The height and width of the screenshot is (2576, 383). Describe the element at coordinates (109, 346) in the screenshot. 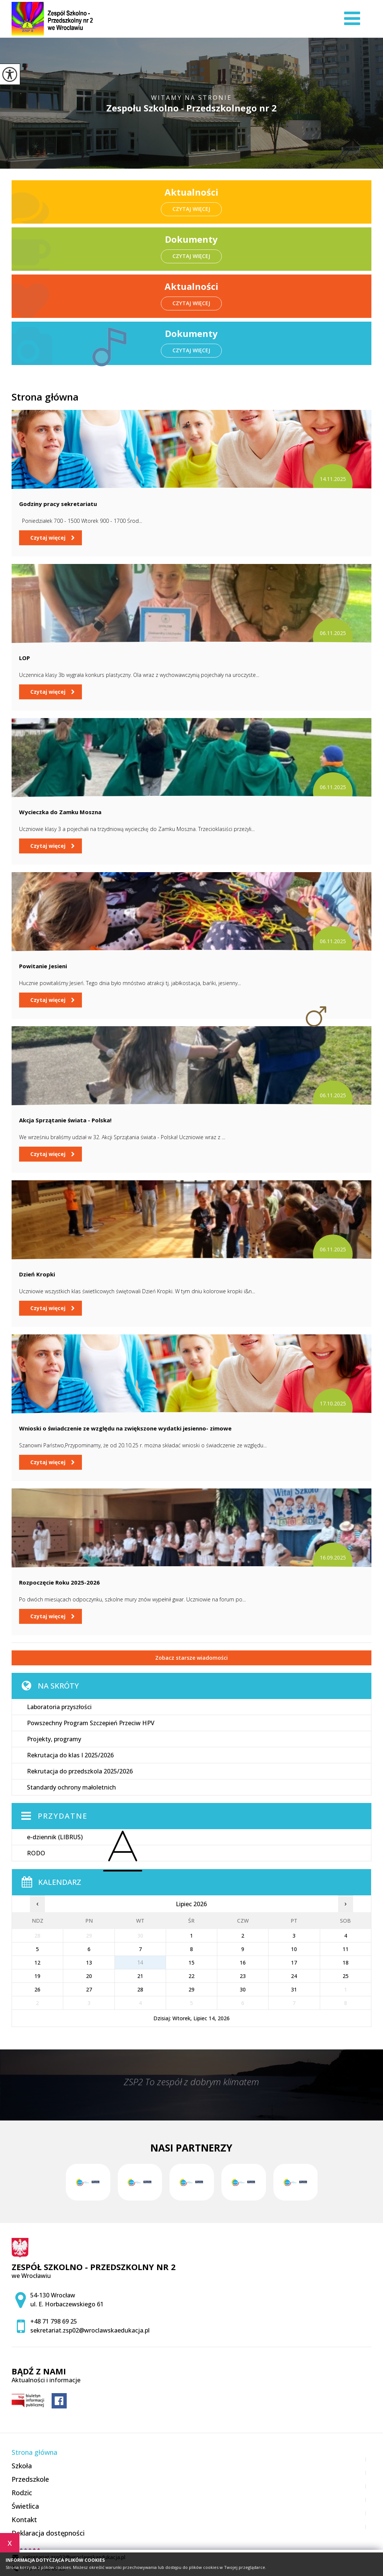

I see `access music or audio player` at that location.